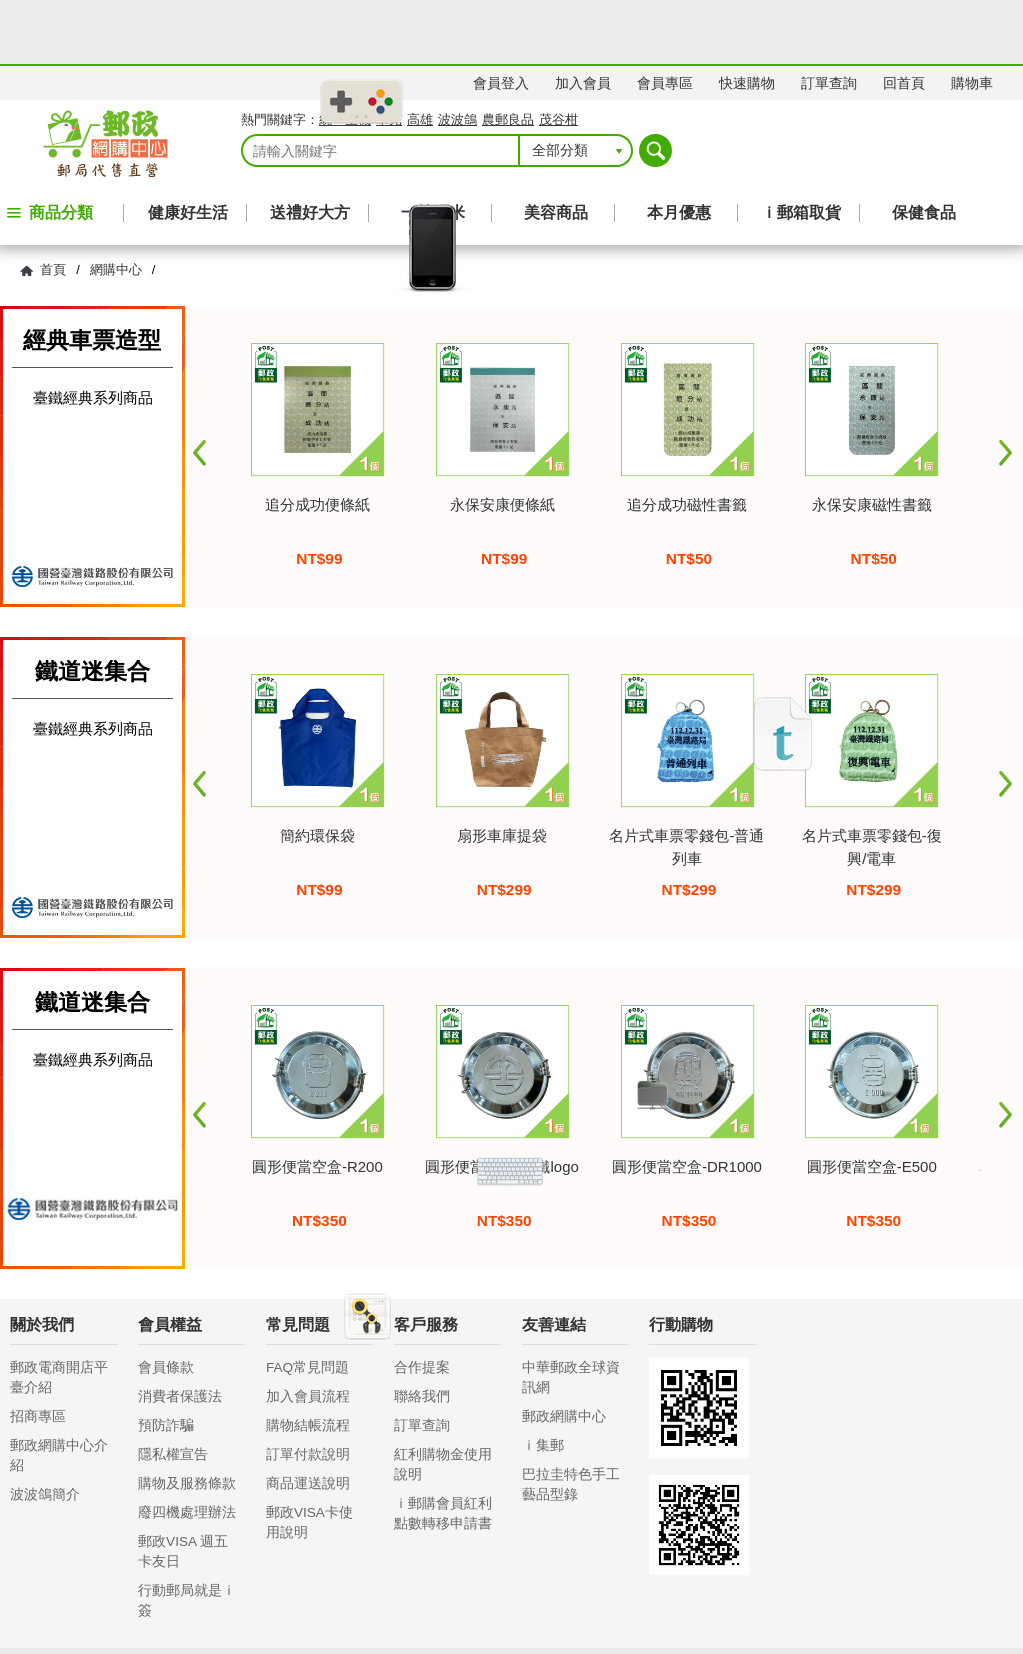 This screenshot has height=1654, width=1023. Describe the element at coordinates (361, 101) in the screenshot. I see `open the games category or folder` at that location.